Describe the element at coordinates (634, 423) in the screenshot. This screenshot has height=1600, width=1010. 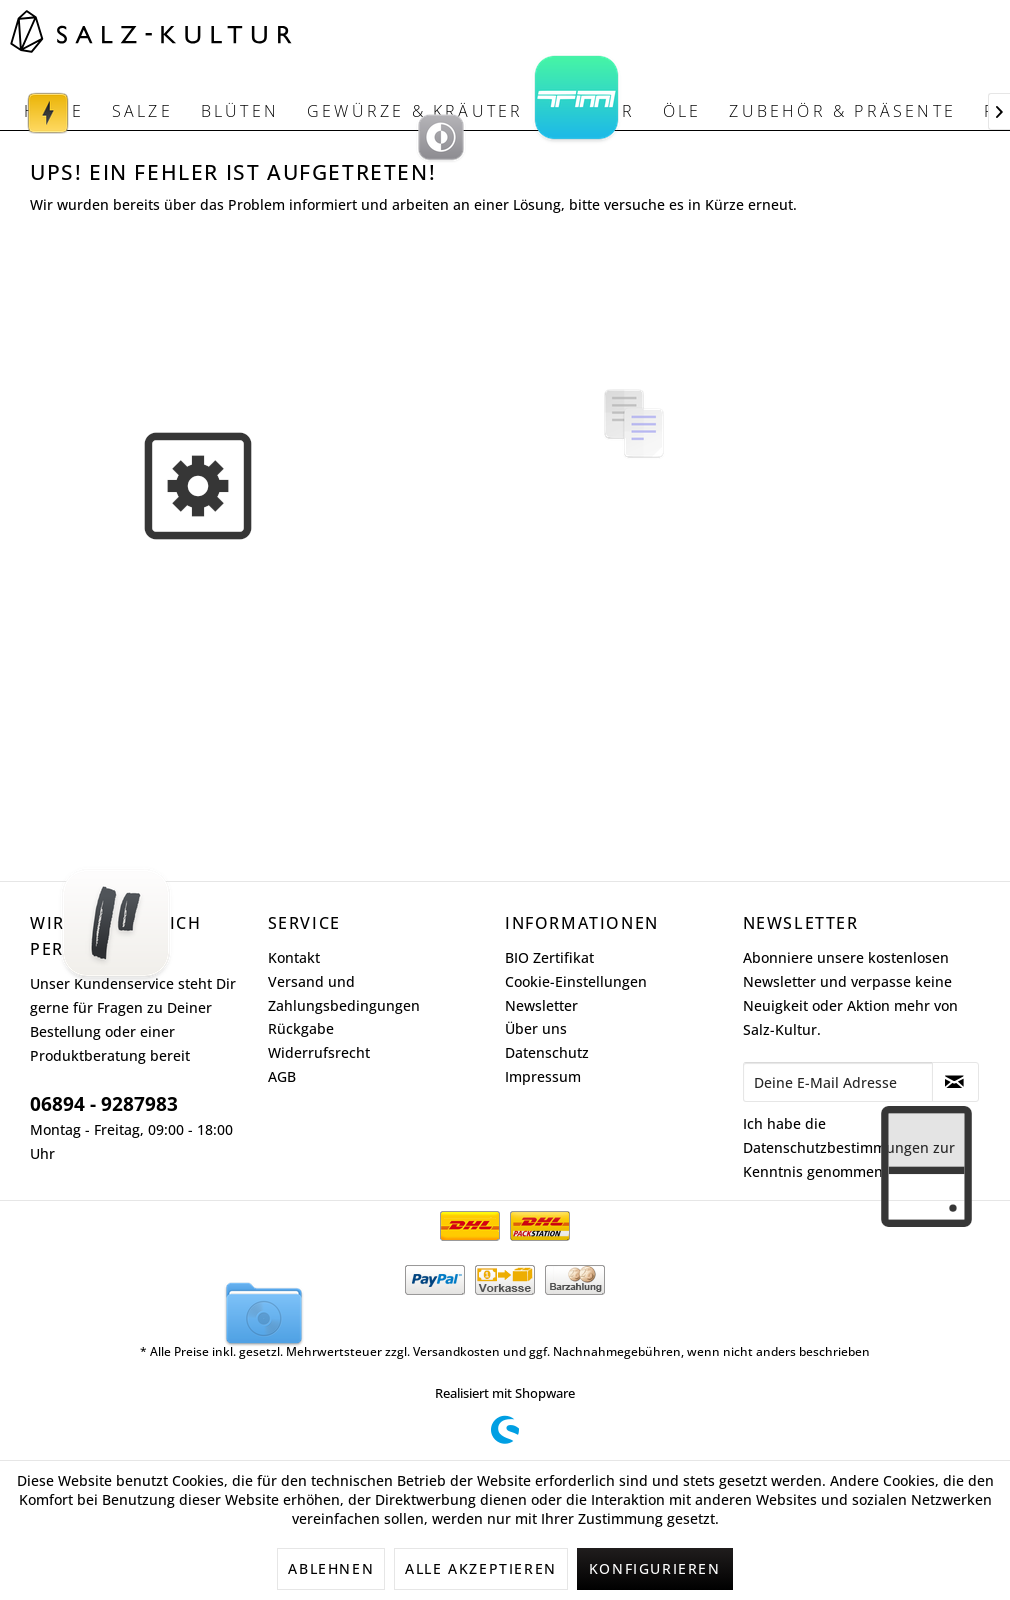
I see `copy selected content to clipboard` at that location.